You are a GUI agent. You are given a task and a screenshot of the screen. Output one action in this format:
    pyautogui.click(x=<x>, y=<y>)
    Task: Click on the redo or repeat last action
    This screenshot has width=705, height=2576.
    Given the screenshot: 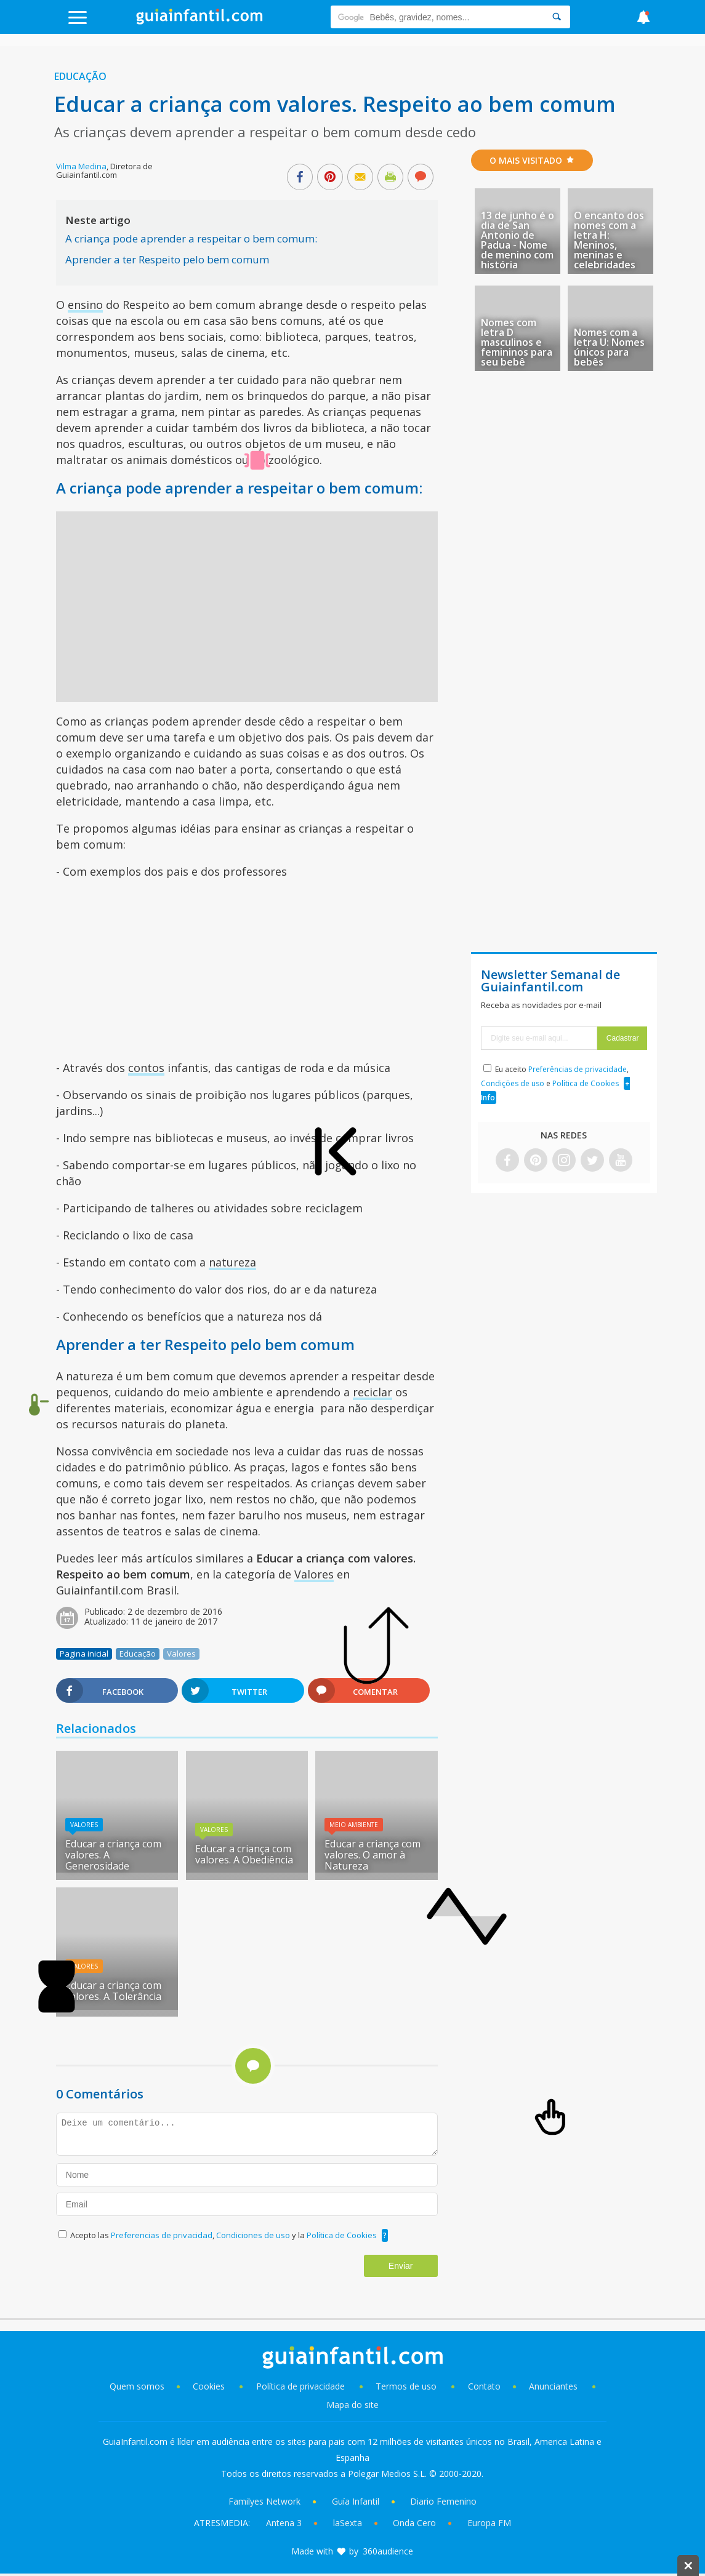 What is the action you would take?
    pyautogui.click(x=373, y=1646)
    